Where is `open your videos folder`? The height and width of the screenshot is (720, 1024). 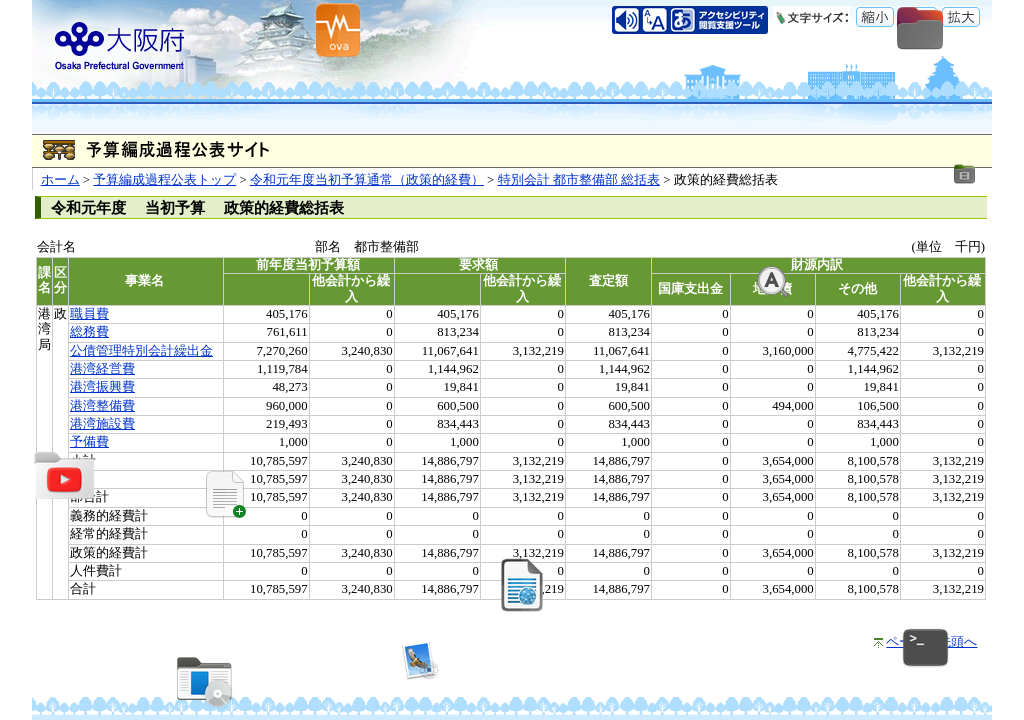
open your videos folder is located at coordinates (964, 173).